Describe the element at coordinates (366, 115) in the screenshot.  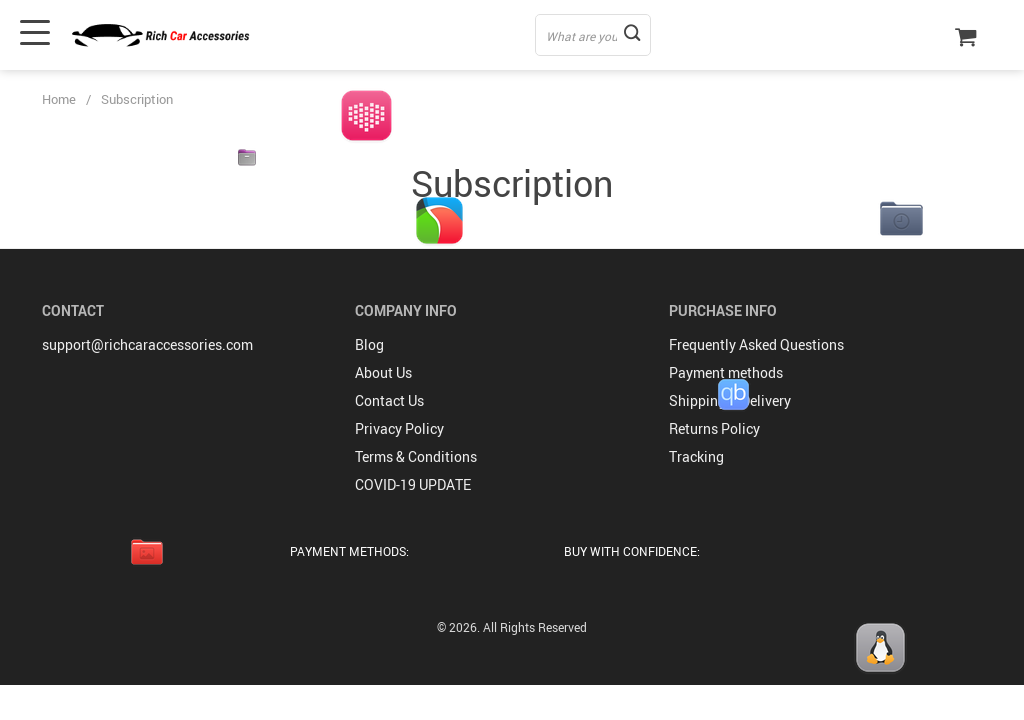
I see `open vvave music player app` at that location.